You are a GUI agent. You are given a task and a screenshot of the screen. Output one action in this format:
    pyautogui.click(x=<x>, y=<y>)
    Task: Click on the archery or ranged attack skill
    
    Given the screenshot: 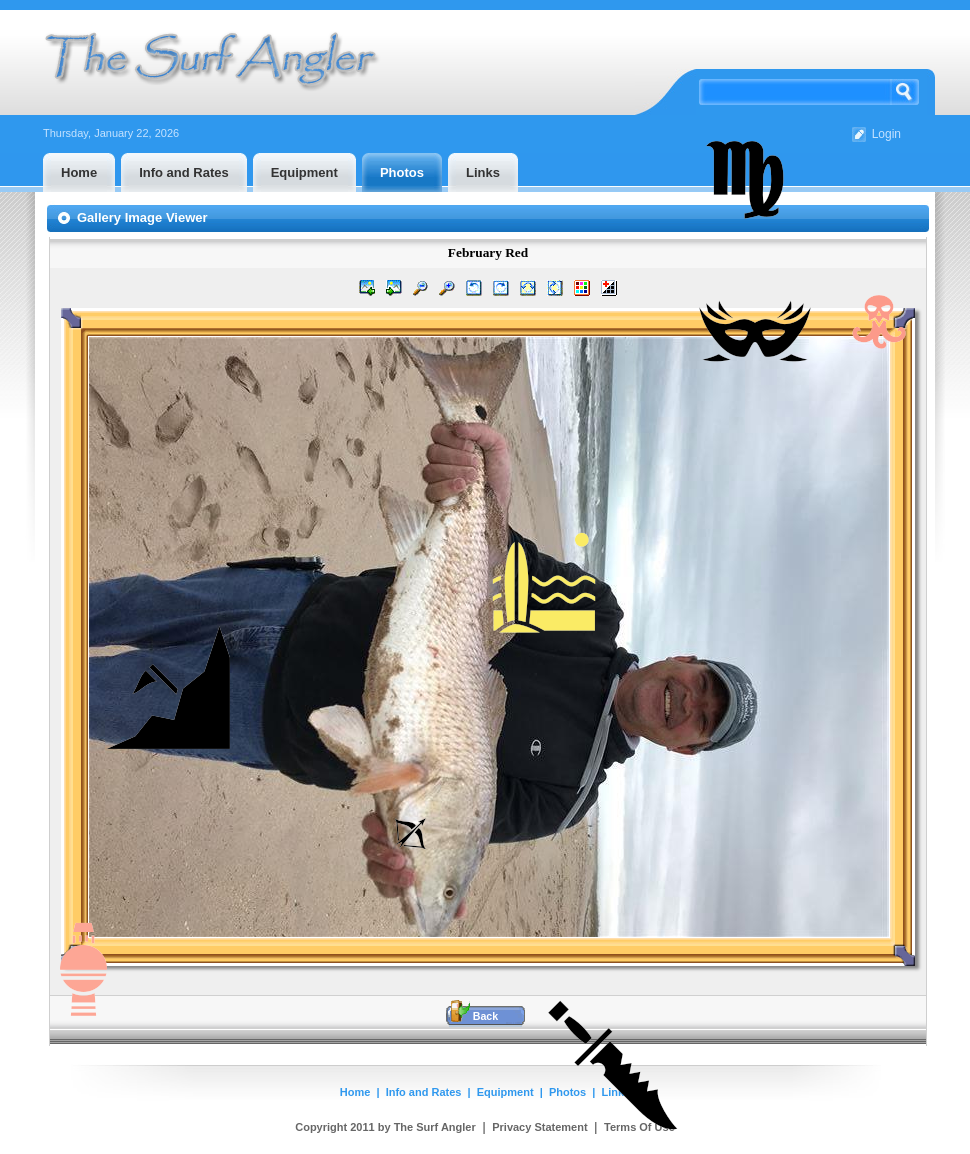 What is the action you would take?
    pyautogui.click(x=410, y=833)
    